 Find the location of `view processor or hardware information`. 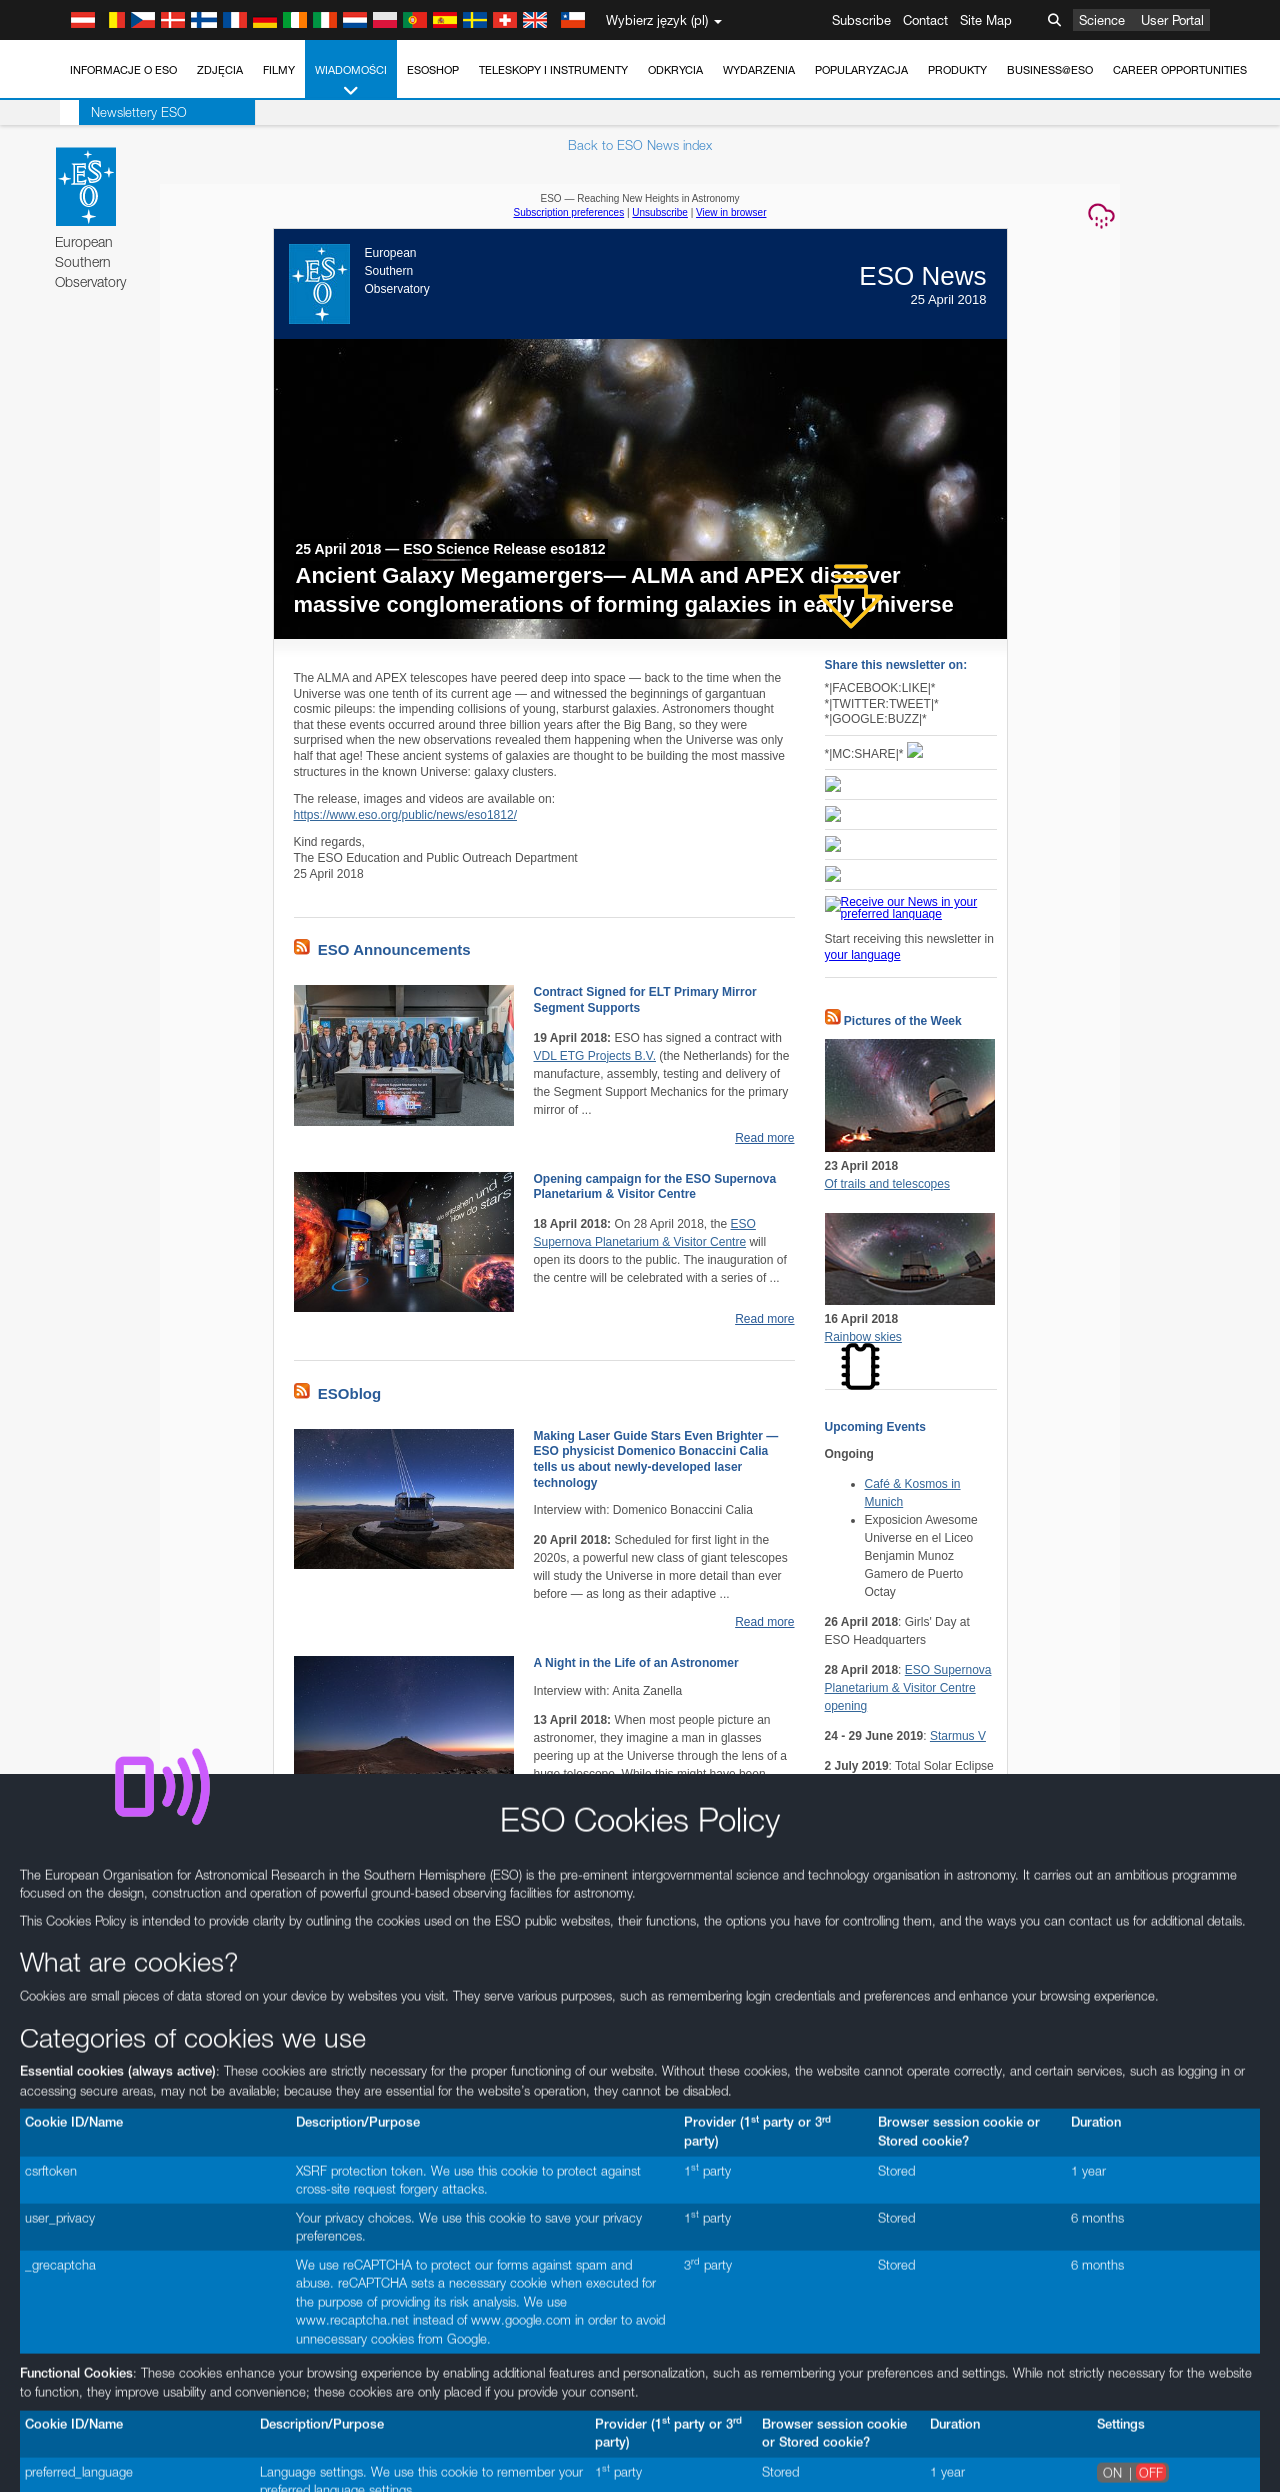

view processor or hardware information is located at coordinates (860, 1366).